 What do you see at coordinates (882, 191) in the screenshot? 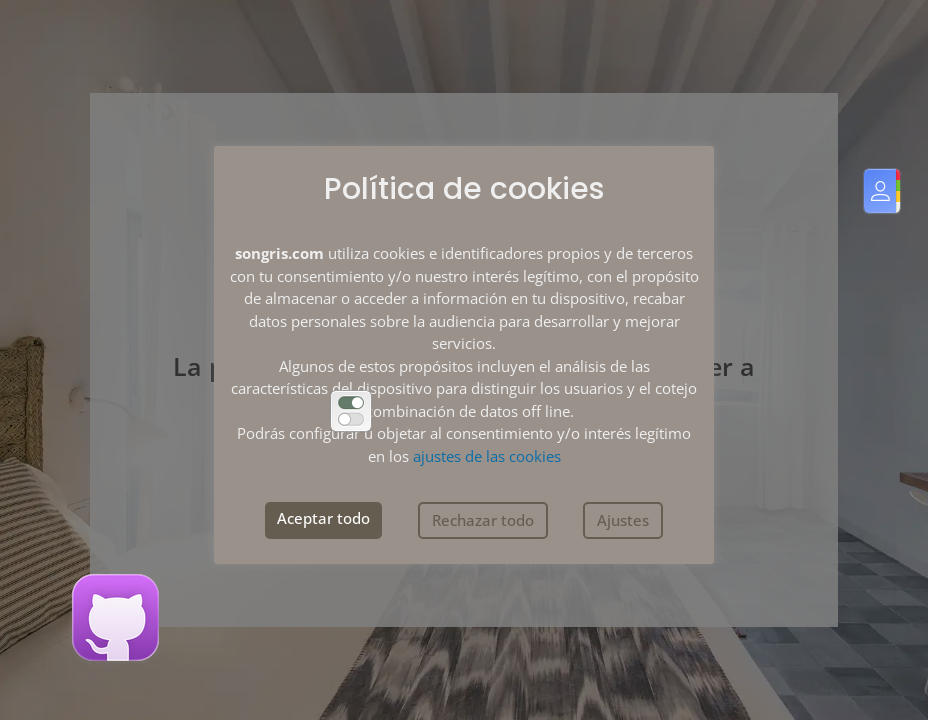
I see `open address book application` at bounding box center [882, 191].